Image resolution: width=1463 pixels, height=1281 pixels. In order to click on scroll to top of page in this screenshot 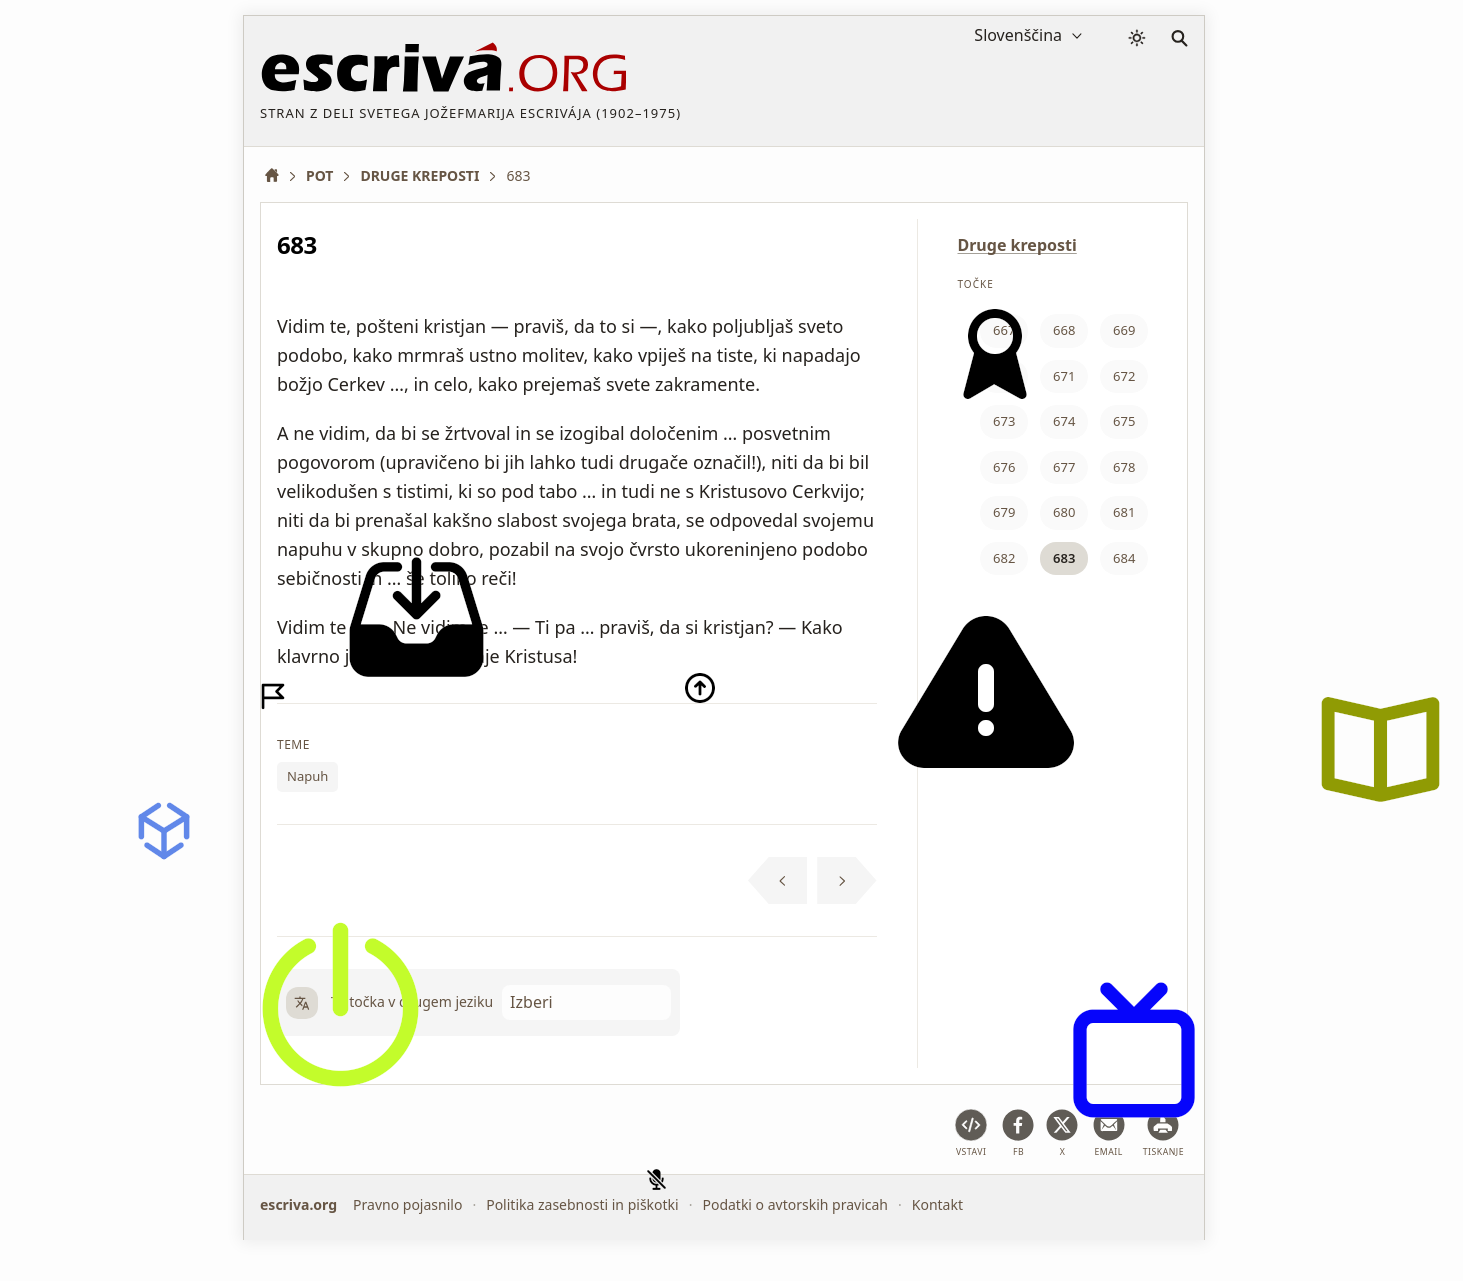, I will do `click(700, 688)`.